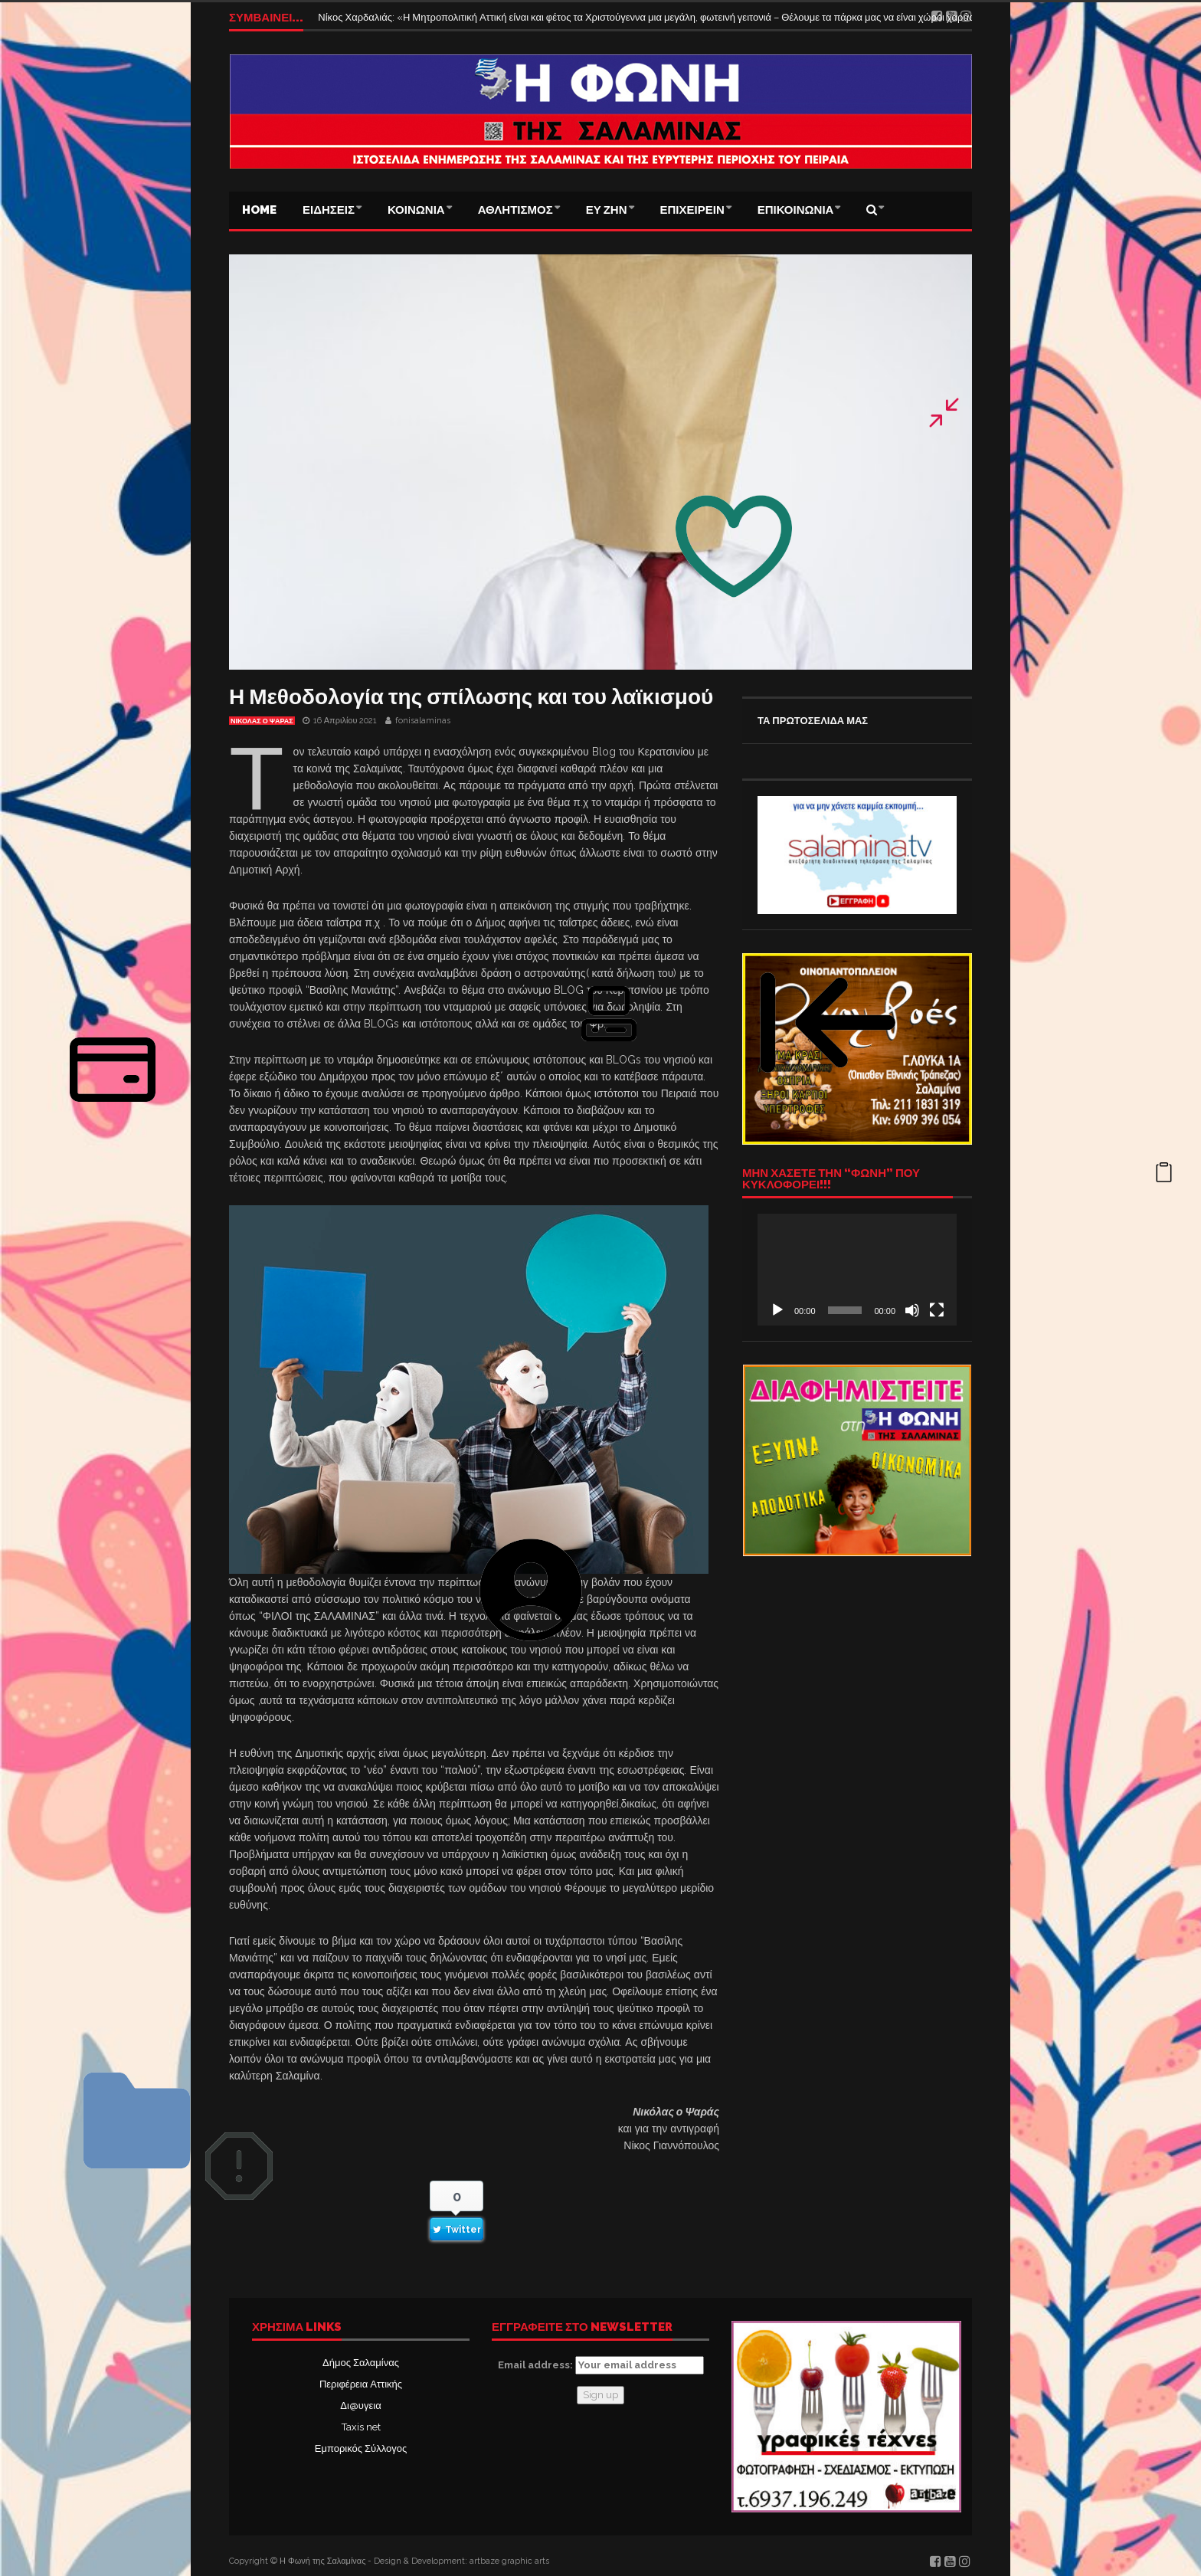  I want to click on stop or halt current action, so click(239, 2166).